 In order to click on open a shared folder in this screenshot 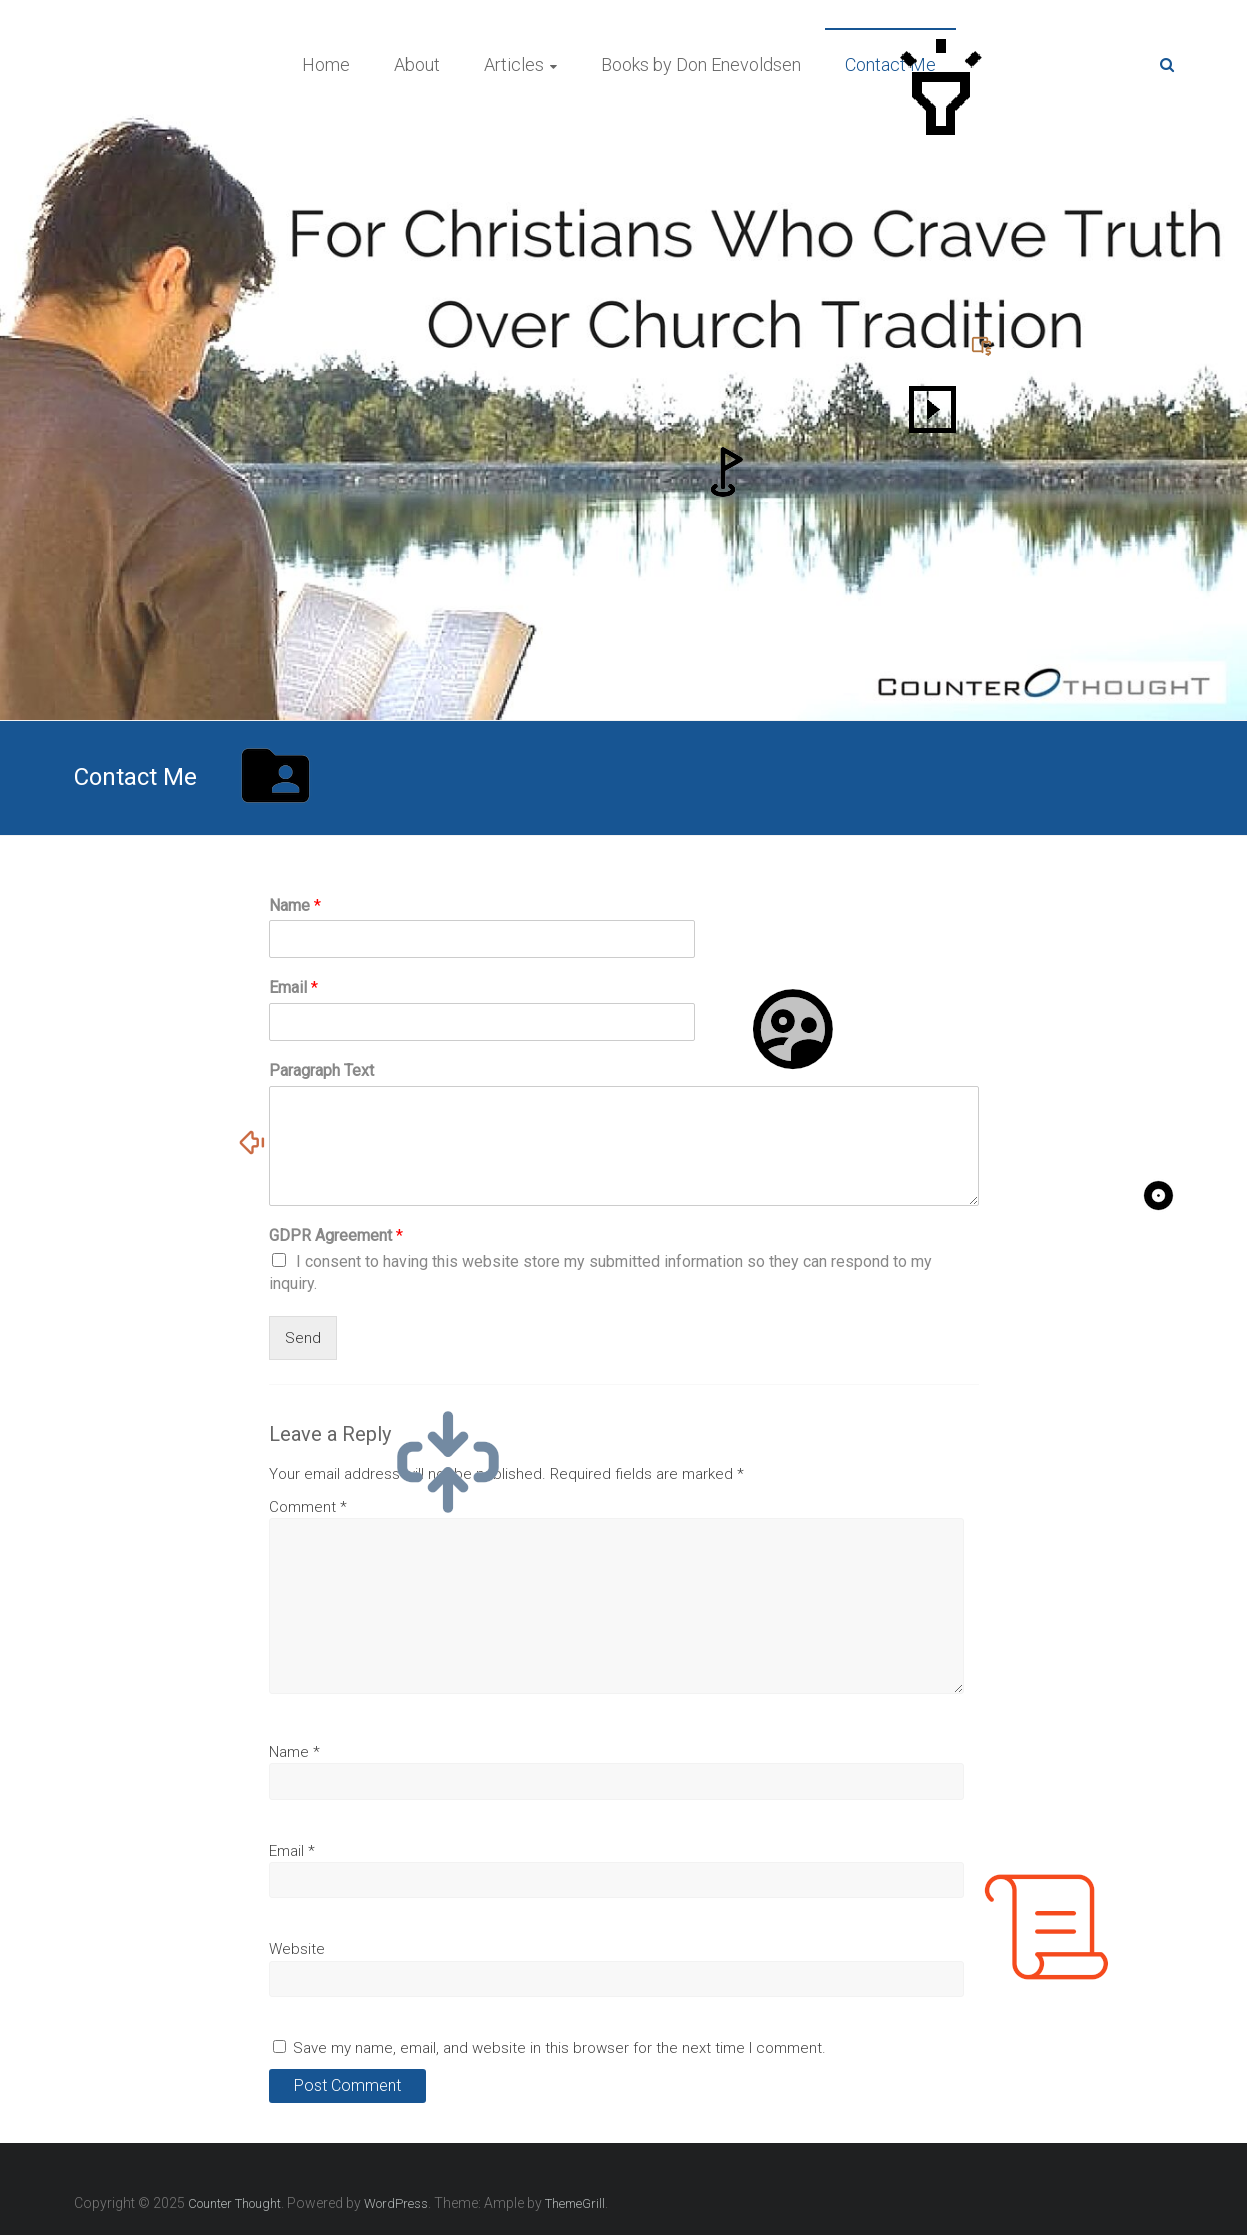, I will do `click(275, 775)`.